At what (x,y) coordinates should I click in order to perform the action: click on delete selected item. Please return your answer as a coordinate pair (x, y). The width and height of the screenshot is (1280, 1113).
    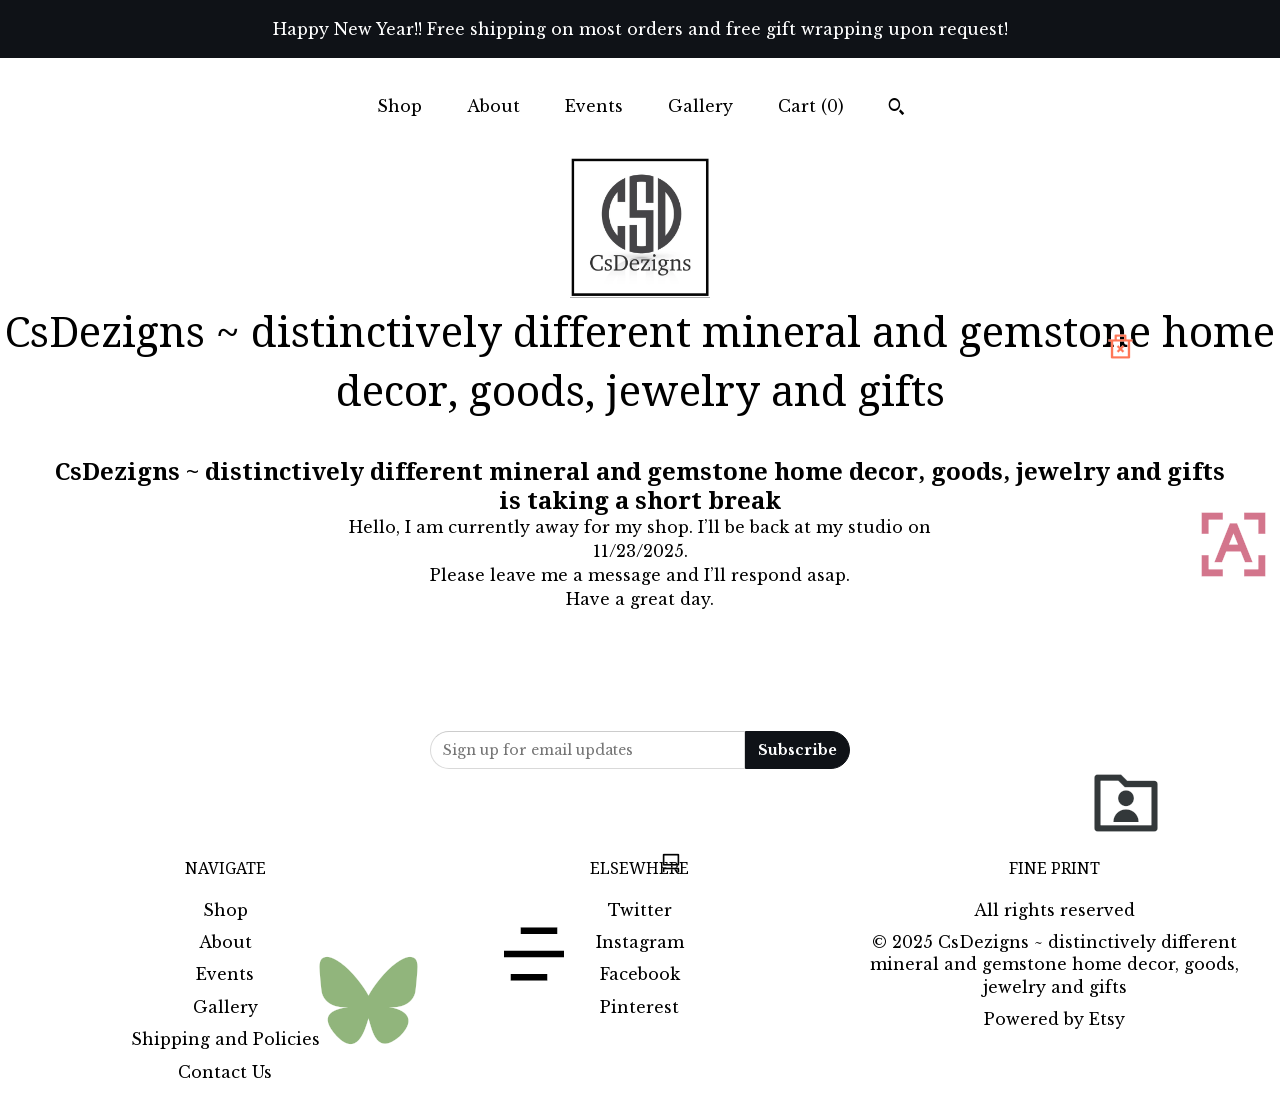
    Looking at the image, I should click on (1120, 346).